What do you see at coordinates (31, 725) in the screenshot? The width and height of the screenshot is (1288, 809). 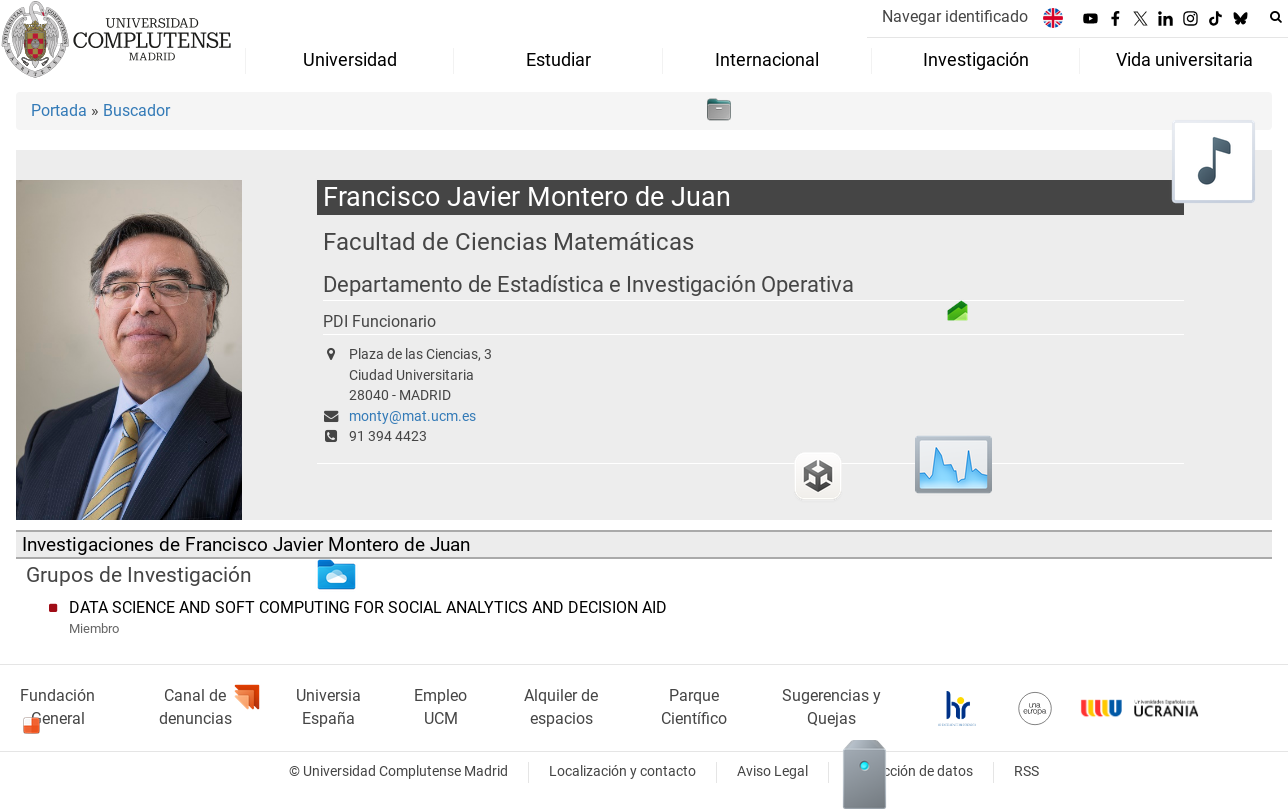 I see `switch to the top-left workspace` at bounding box center [31, 725].